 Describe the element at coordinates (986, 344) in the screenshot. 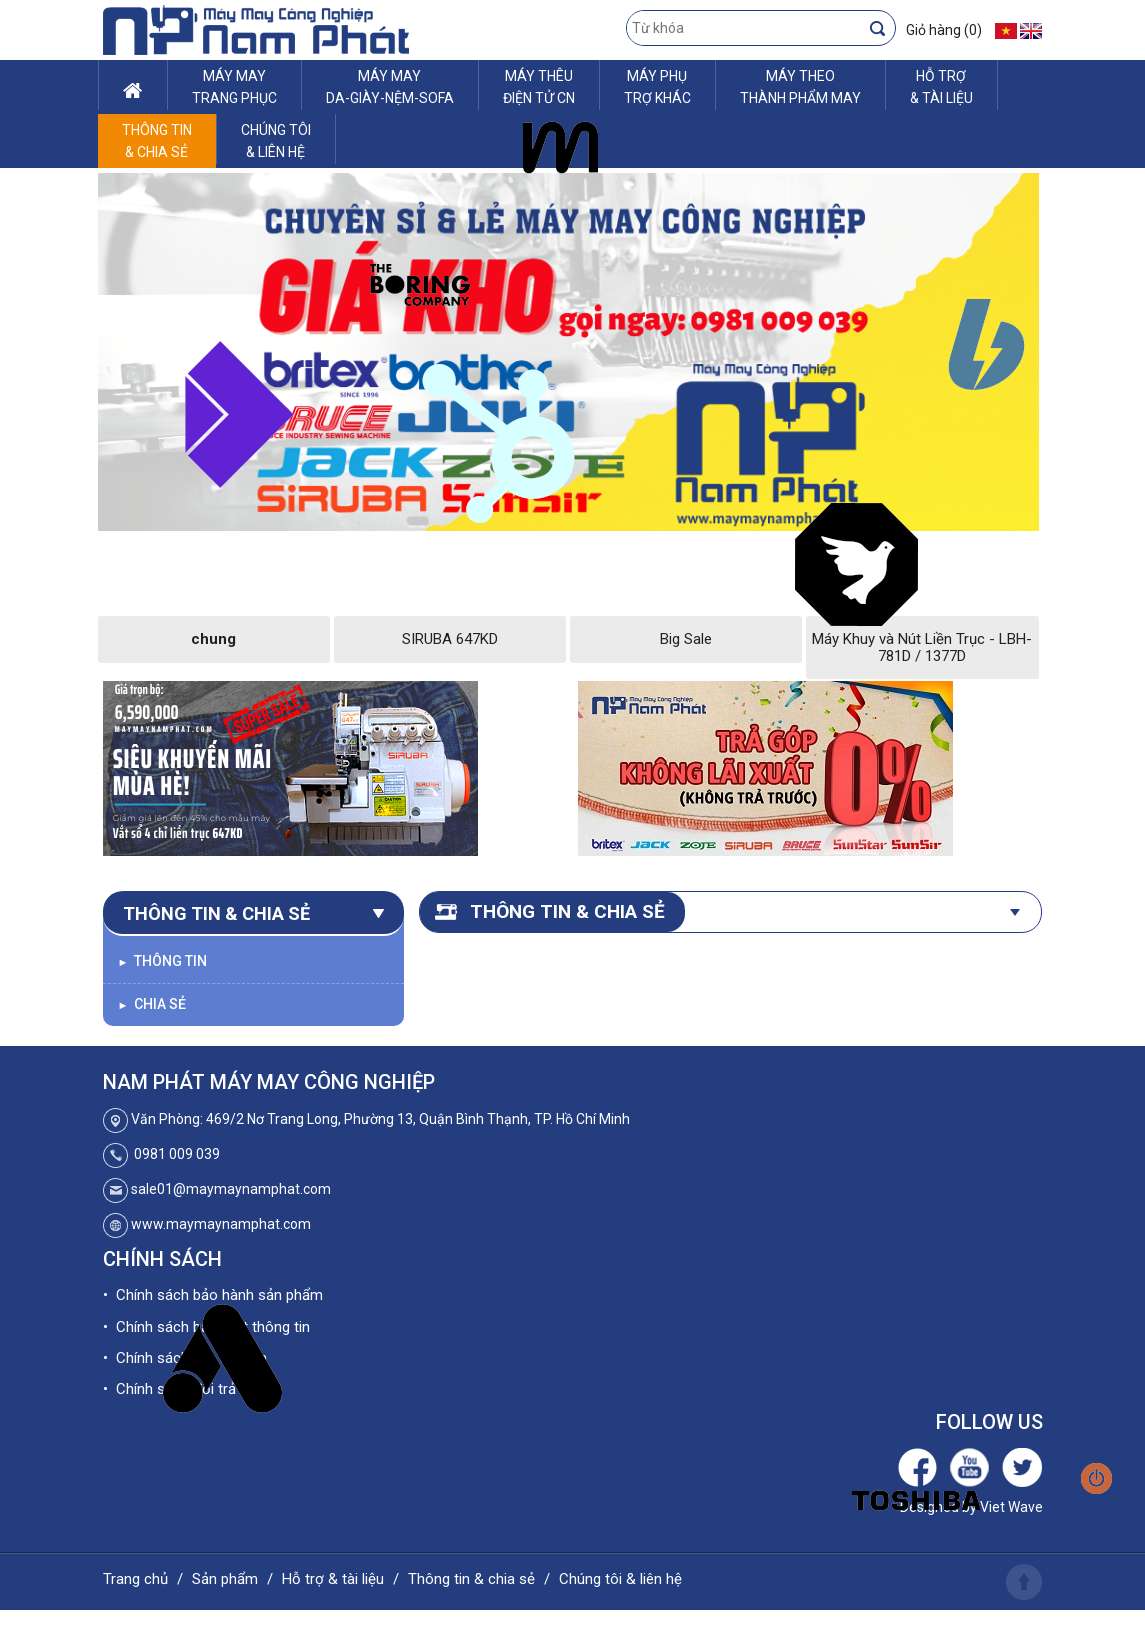

I see `open boosty creator platform` at that location.